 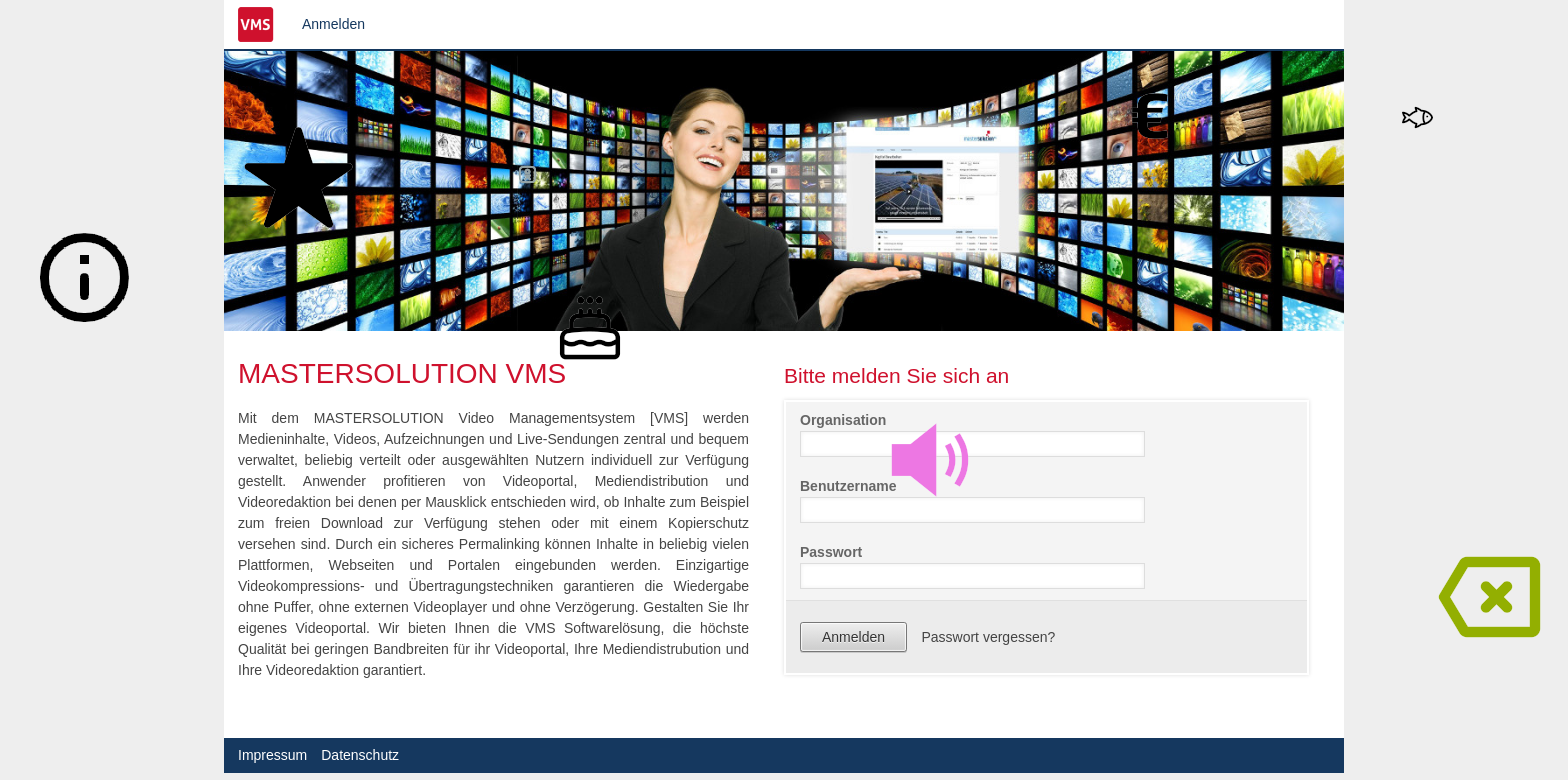 I want to click on view more information or details, so click(x=84, y=277).